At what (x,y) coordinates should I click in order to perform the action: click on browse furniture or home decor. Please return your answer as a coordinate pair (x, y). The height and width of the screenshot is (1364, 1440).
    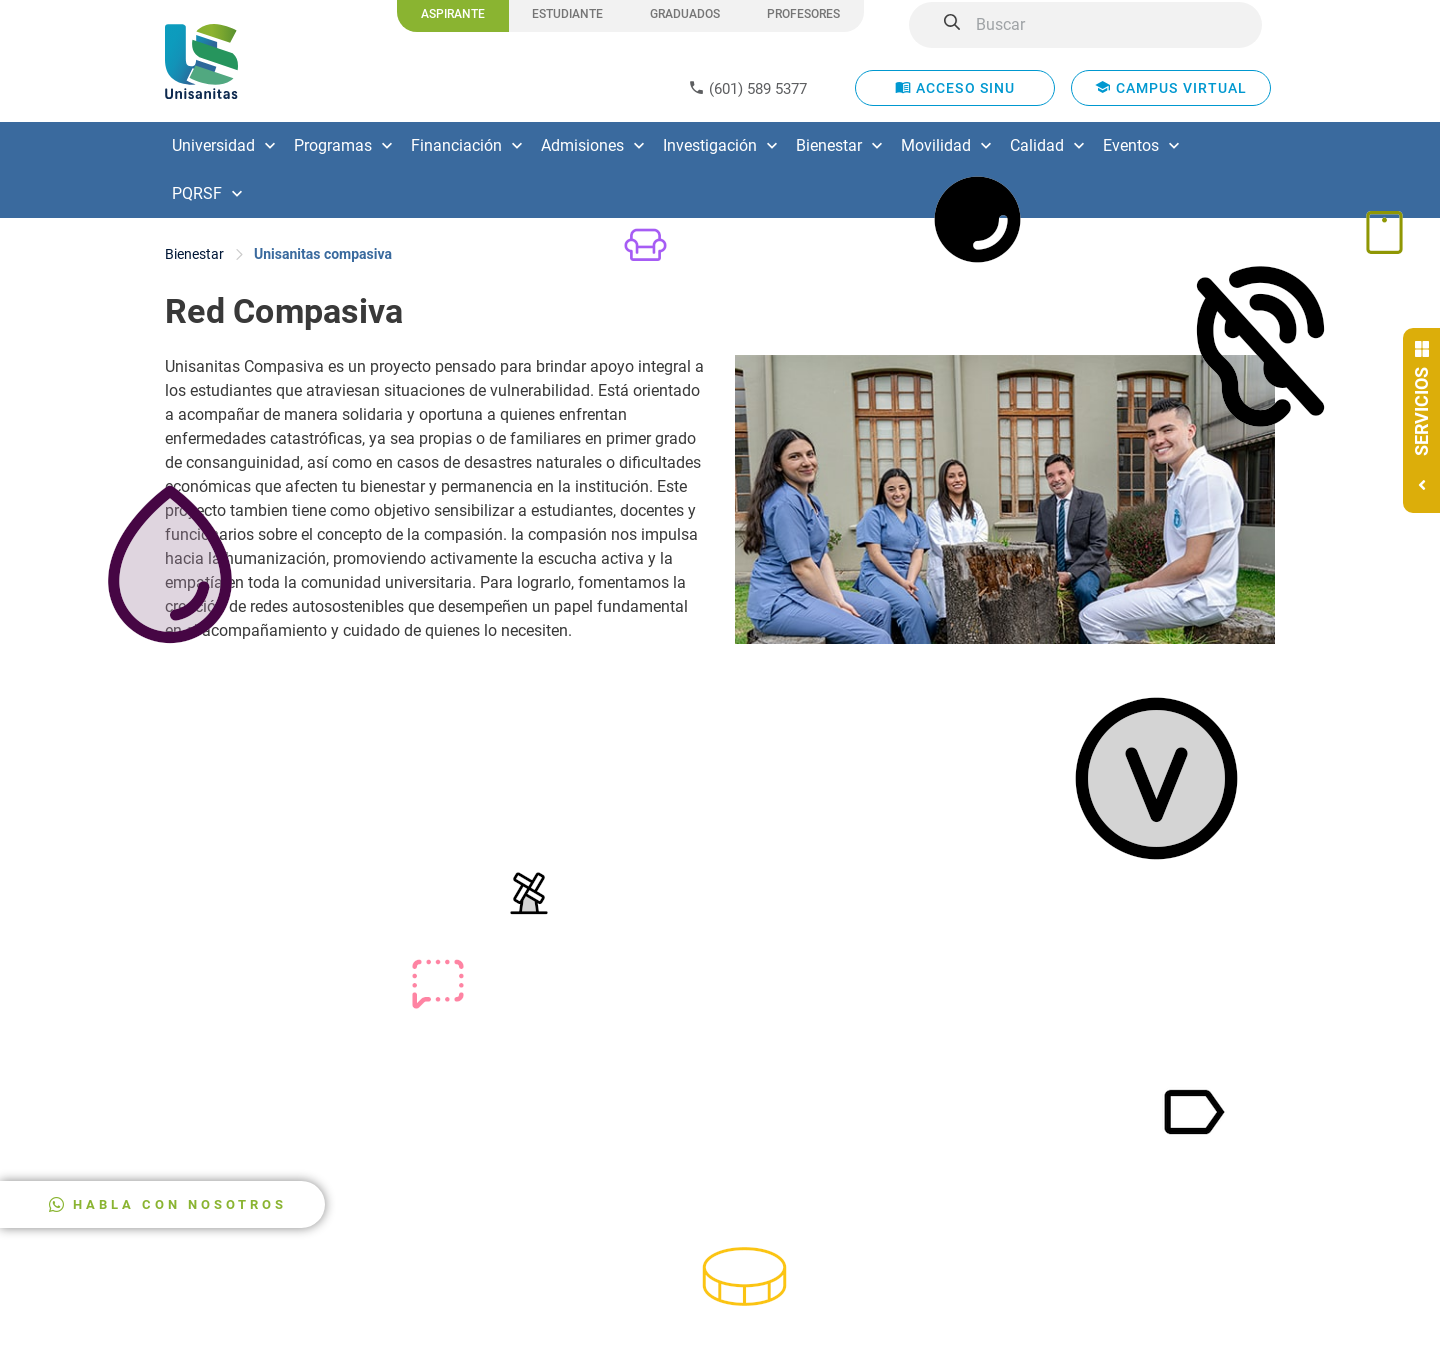
    Looking at the image, I should click on (645, 245).